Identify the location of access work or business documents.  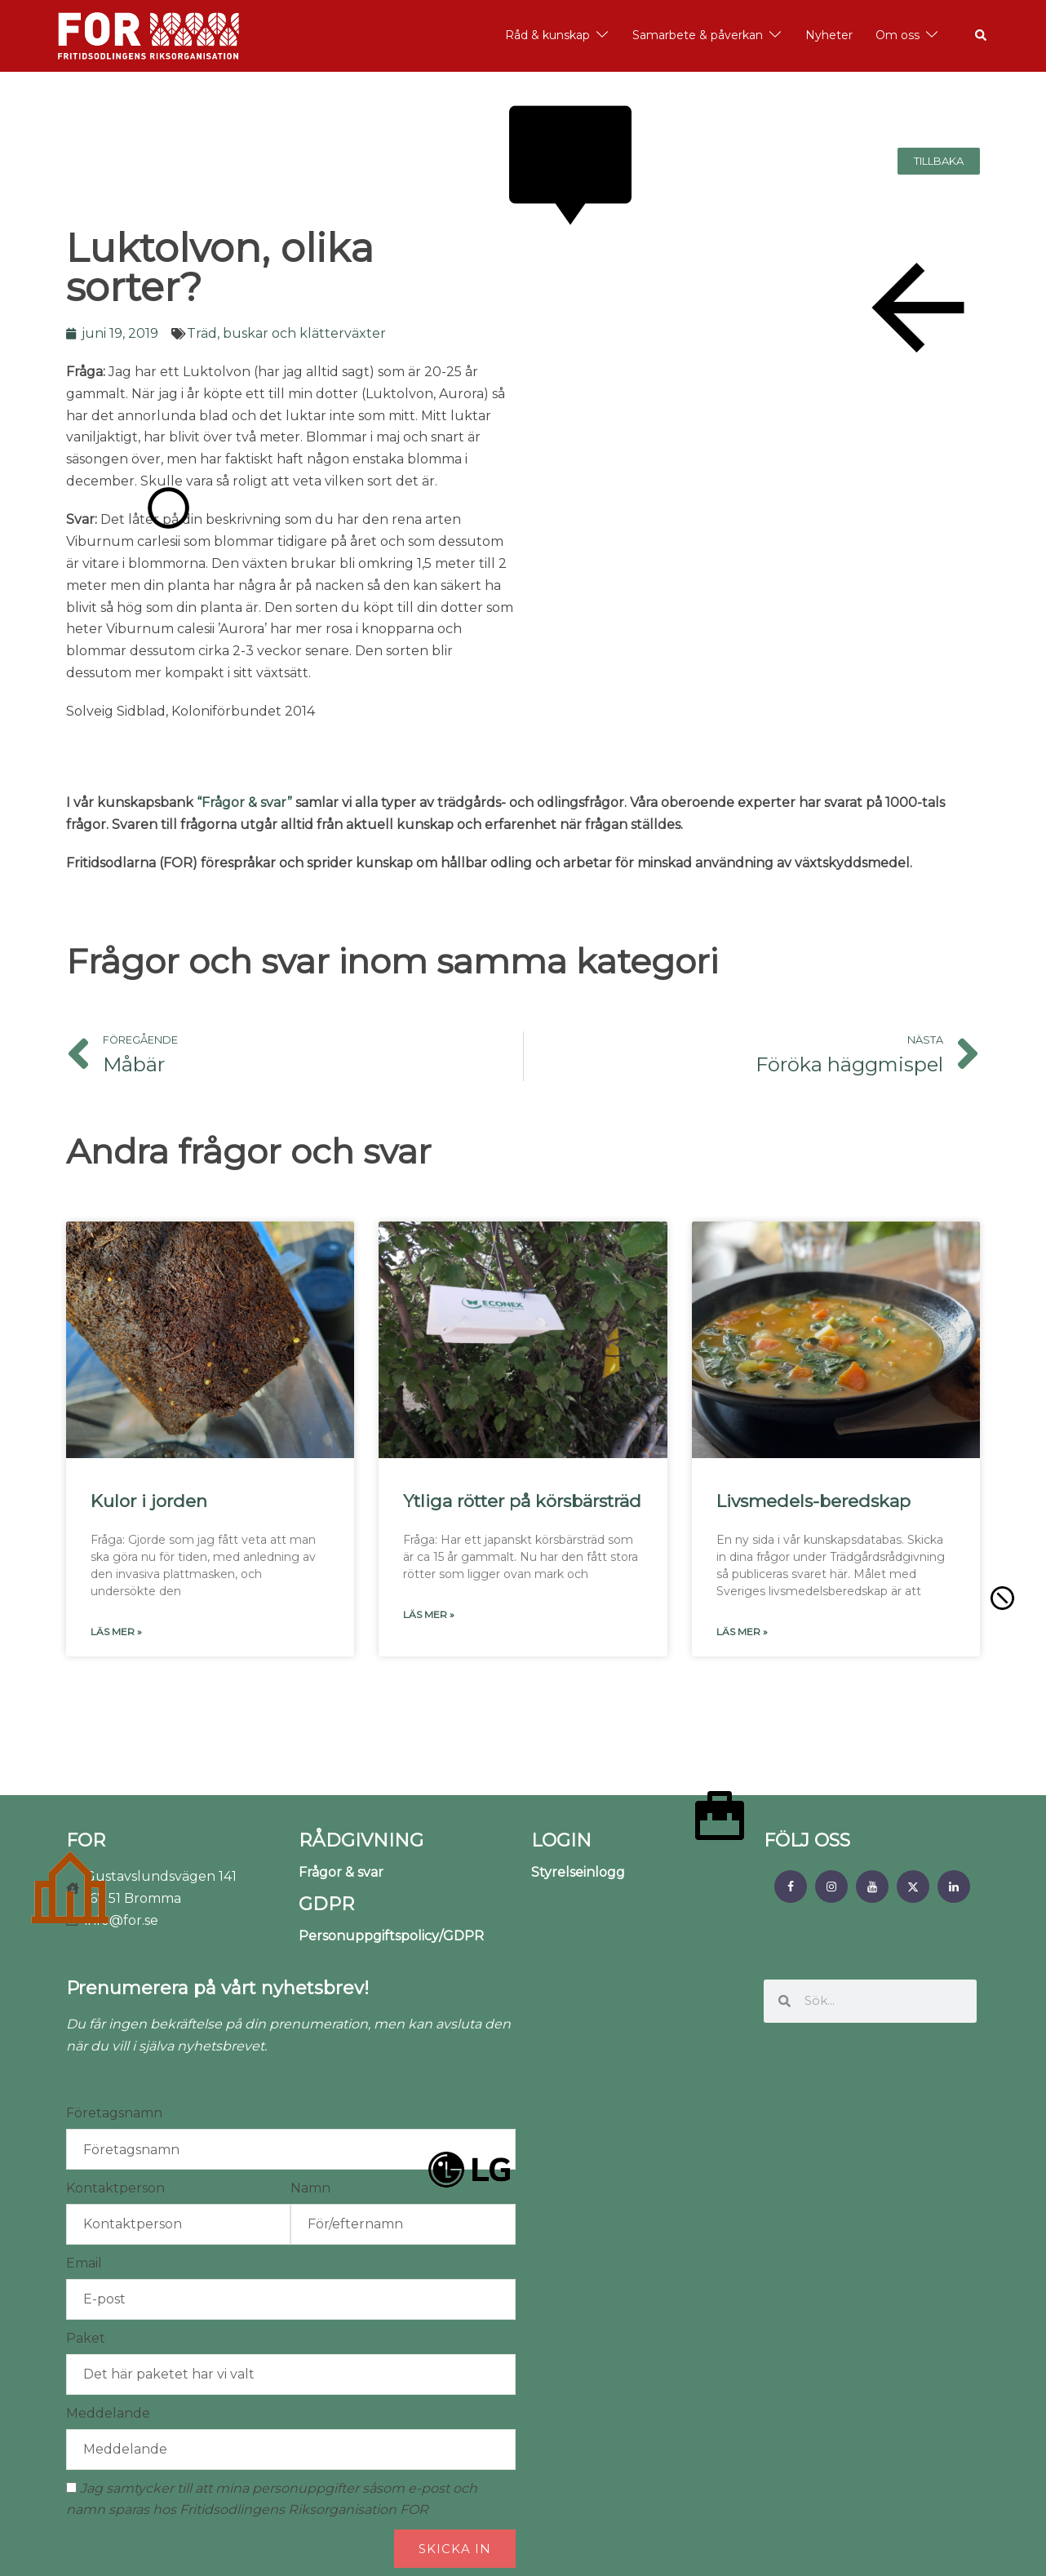
(720, 1818).